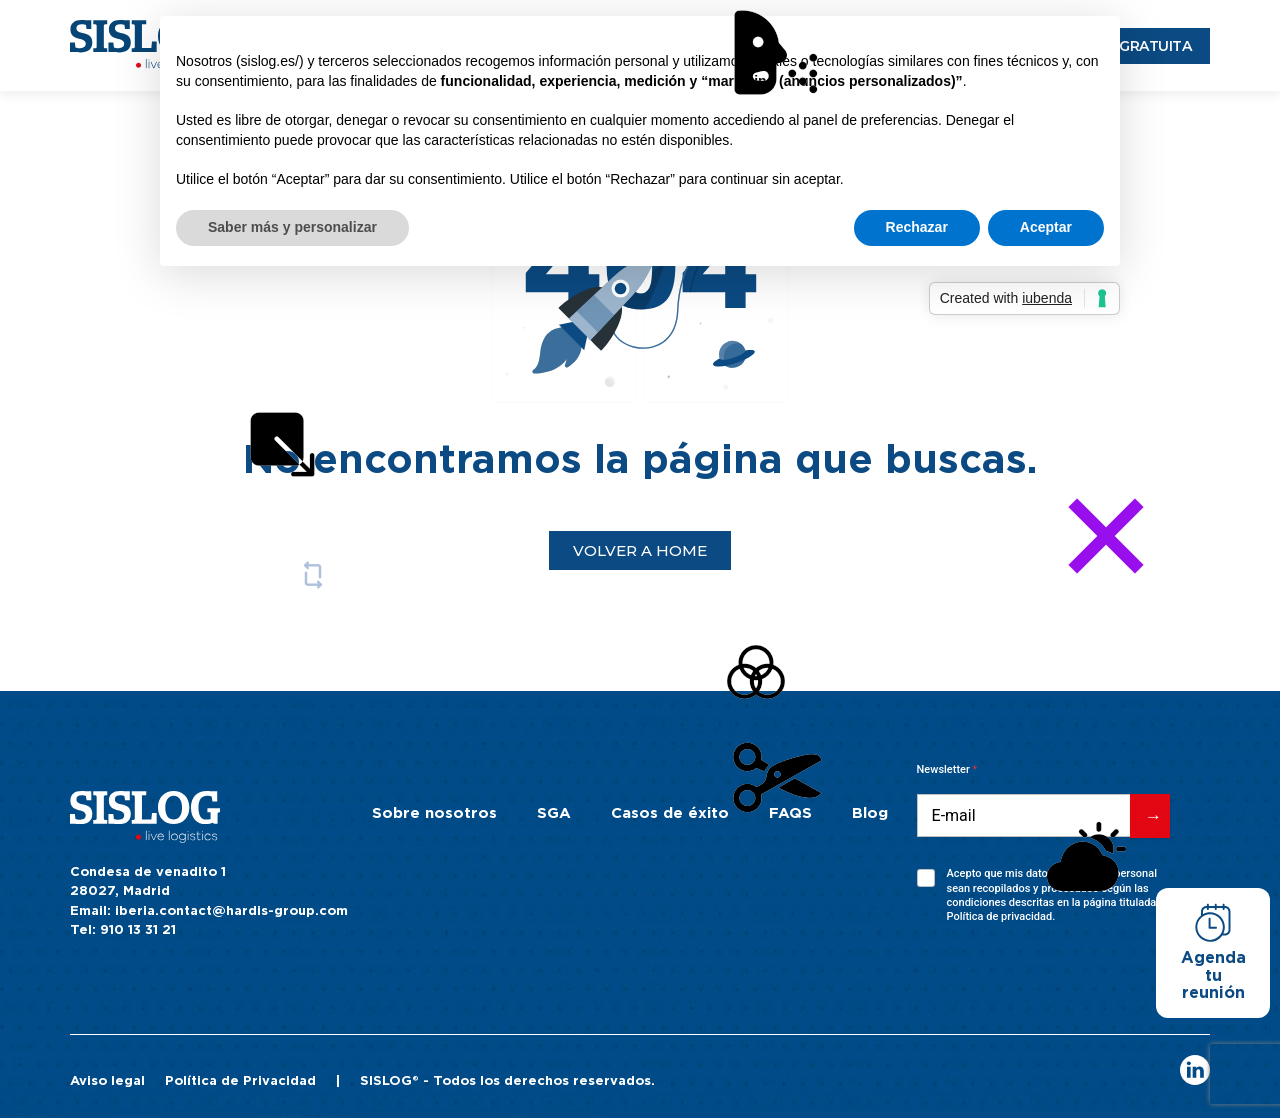 The height and width of the screenshot is (1118, 1280). I want to click on adjust color filter settings, so click(756, 672).